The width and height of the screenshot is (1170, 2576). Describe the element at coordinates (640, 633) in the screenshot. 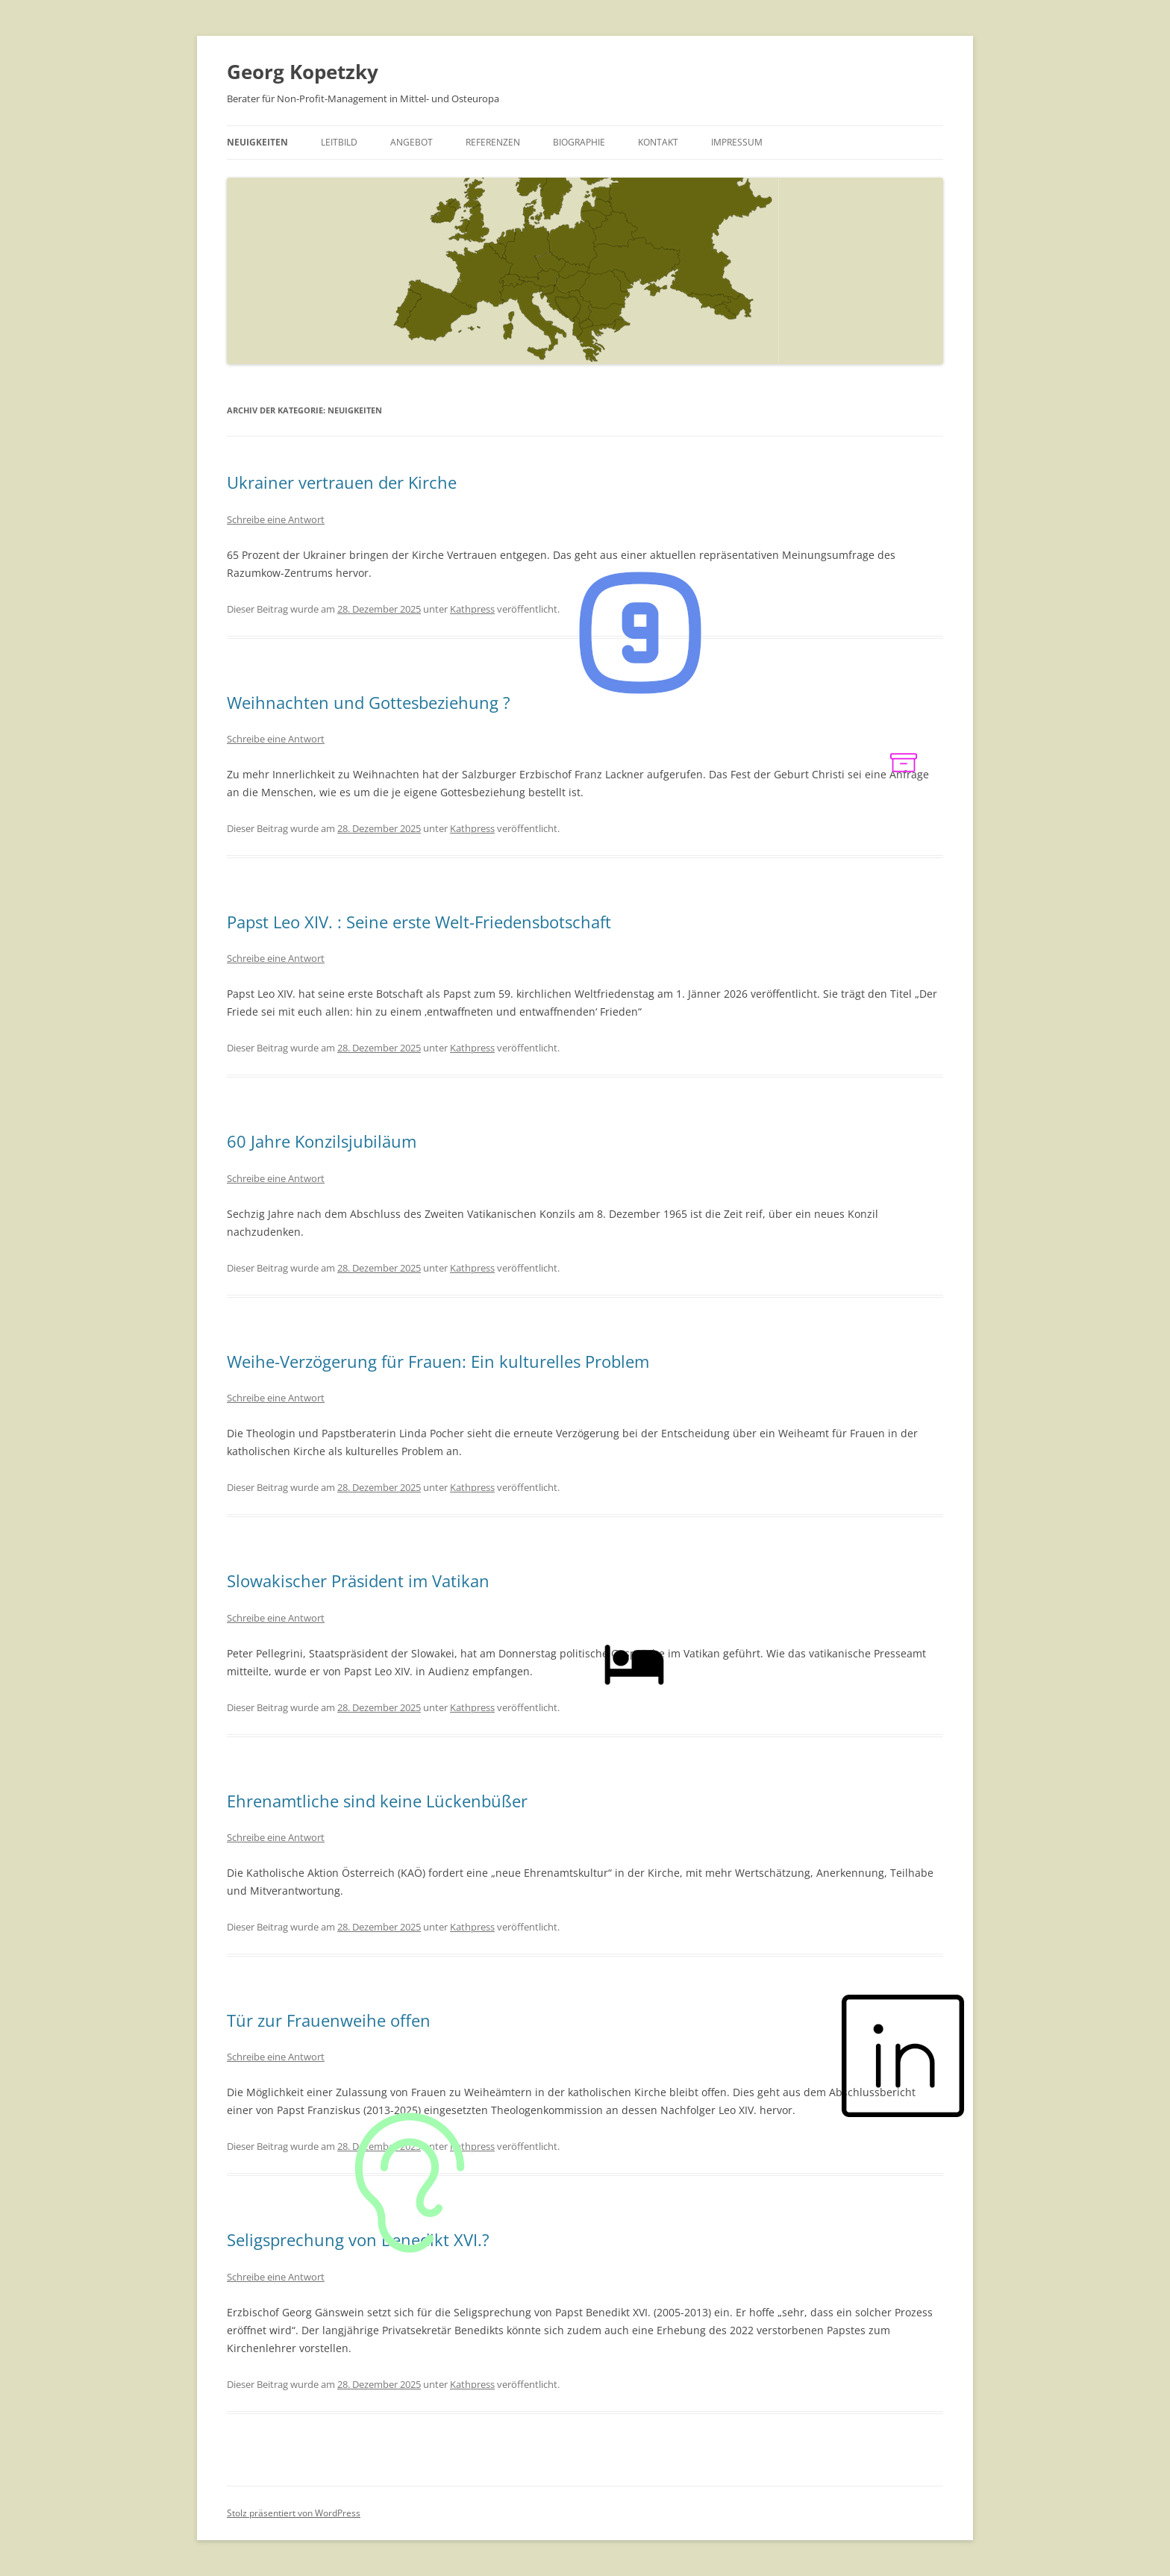

I see `indicates 9 items or notifications` at that location.